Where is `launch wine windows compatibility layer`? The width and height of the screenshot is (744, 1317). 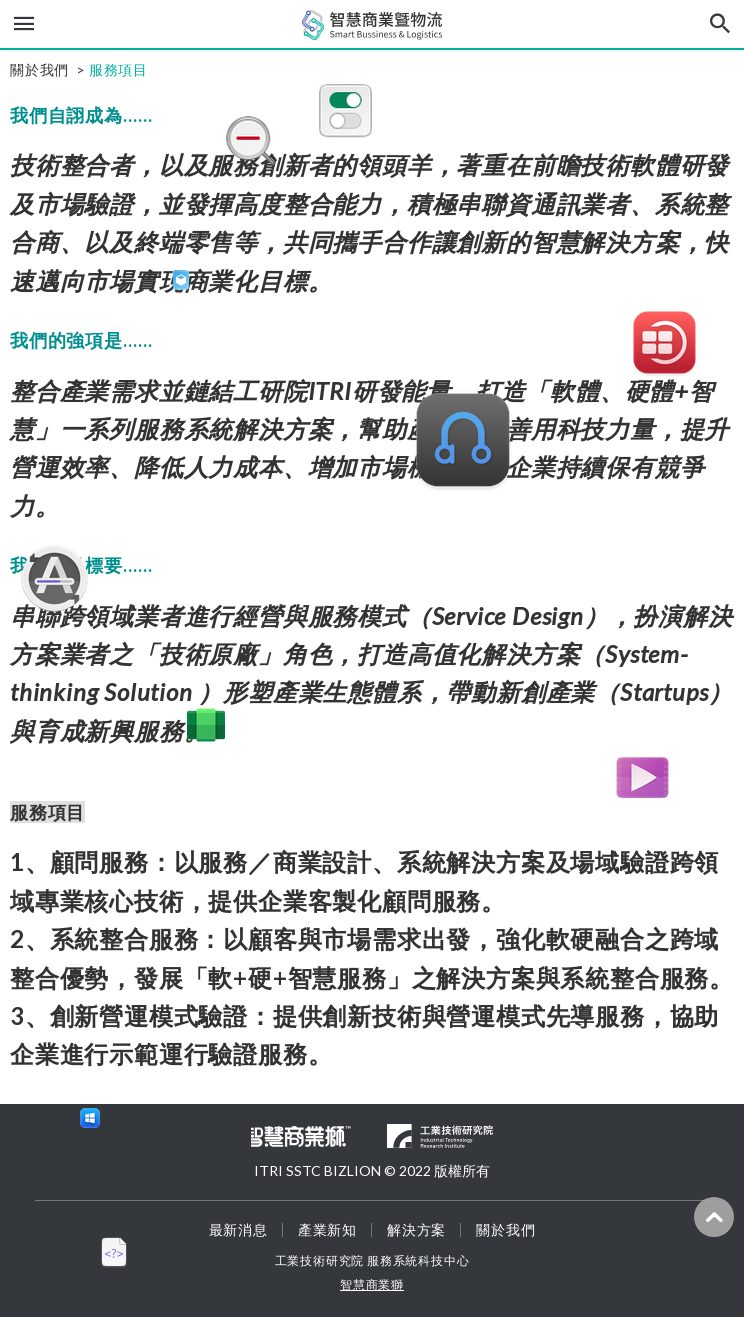
launch wine windows compatibility layer is located at coordinates (90, 1118).